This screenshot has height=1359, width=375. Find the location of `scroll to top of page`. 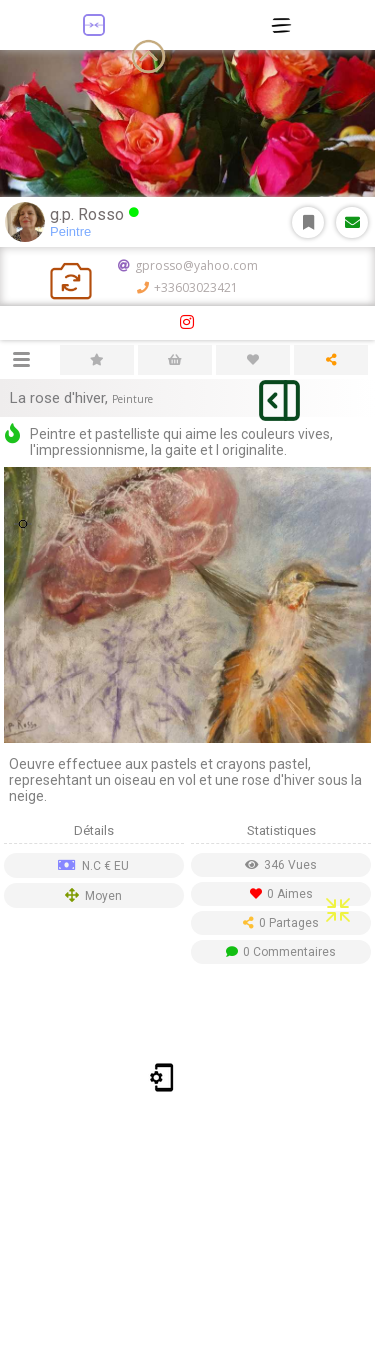

scroll to top of page is located at coordinates (148, 56).